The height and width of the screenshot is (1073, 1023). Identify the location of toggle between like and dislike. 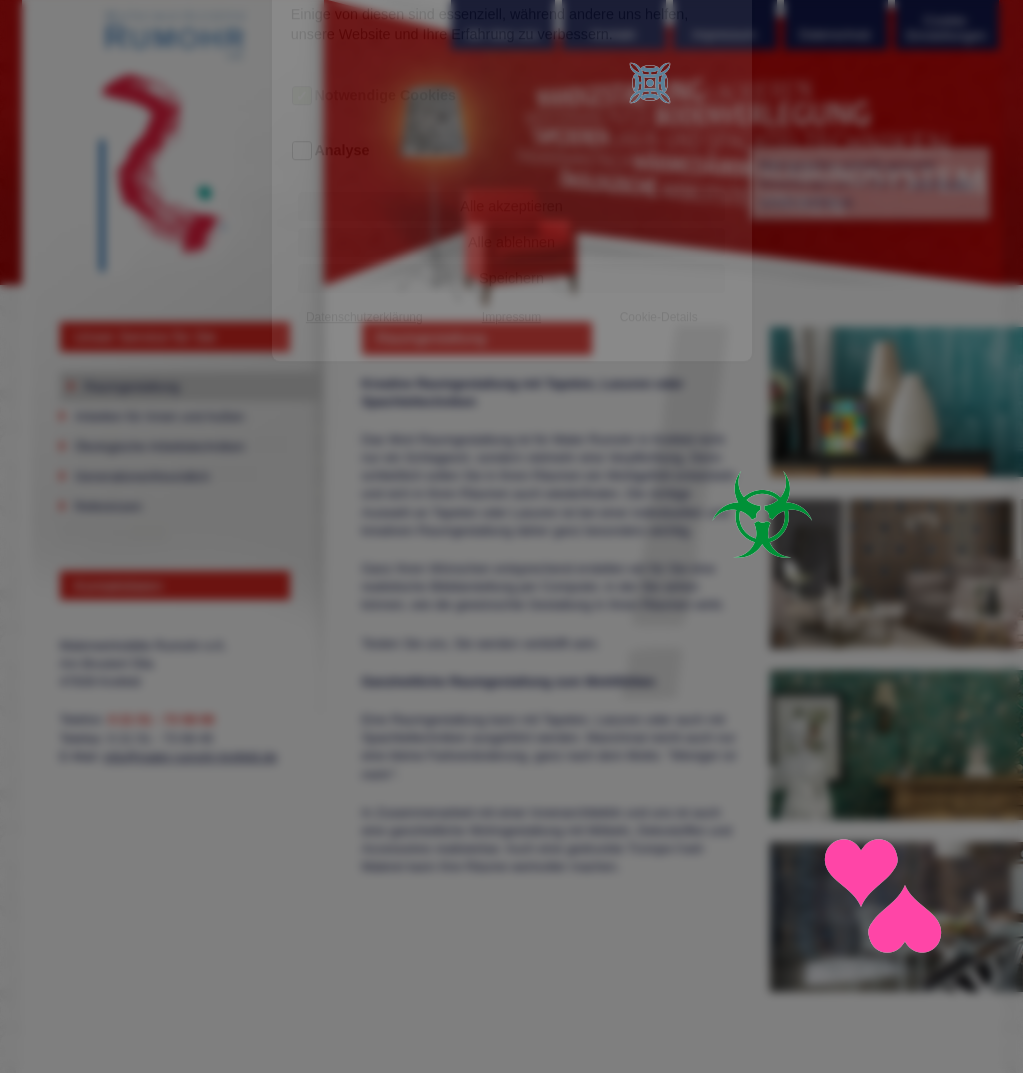
(883, 896).